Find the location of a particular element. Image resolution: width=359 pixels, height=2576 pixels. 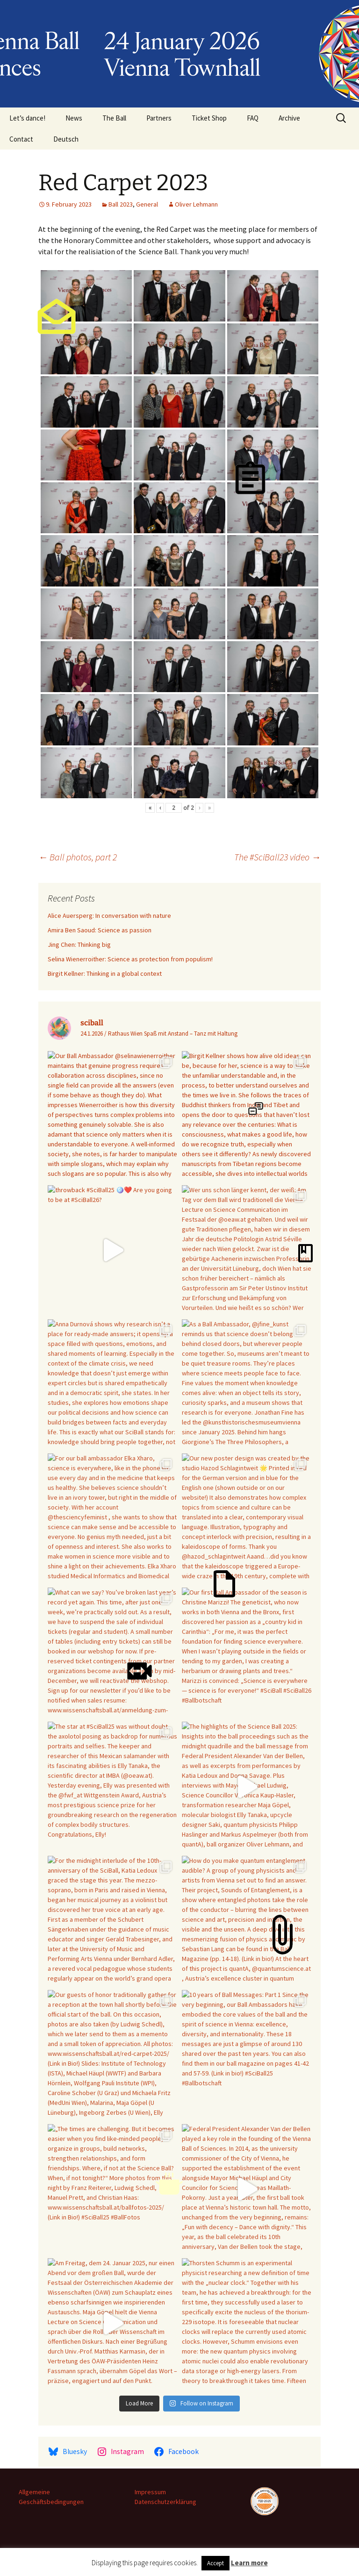

switch between front and rear camera during video recording is located at coordinates (139, 1671).